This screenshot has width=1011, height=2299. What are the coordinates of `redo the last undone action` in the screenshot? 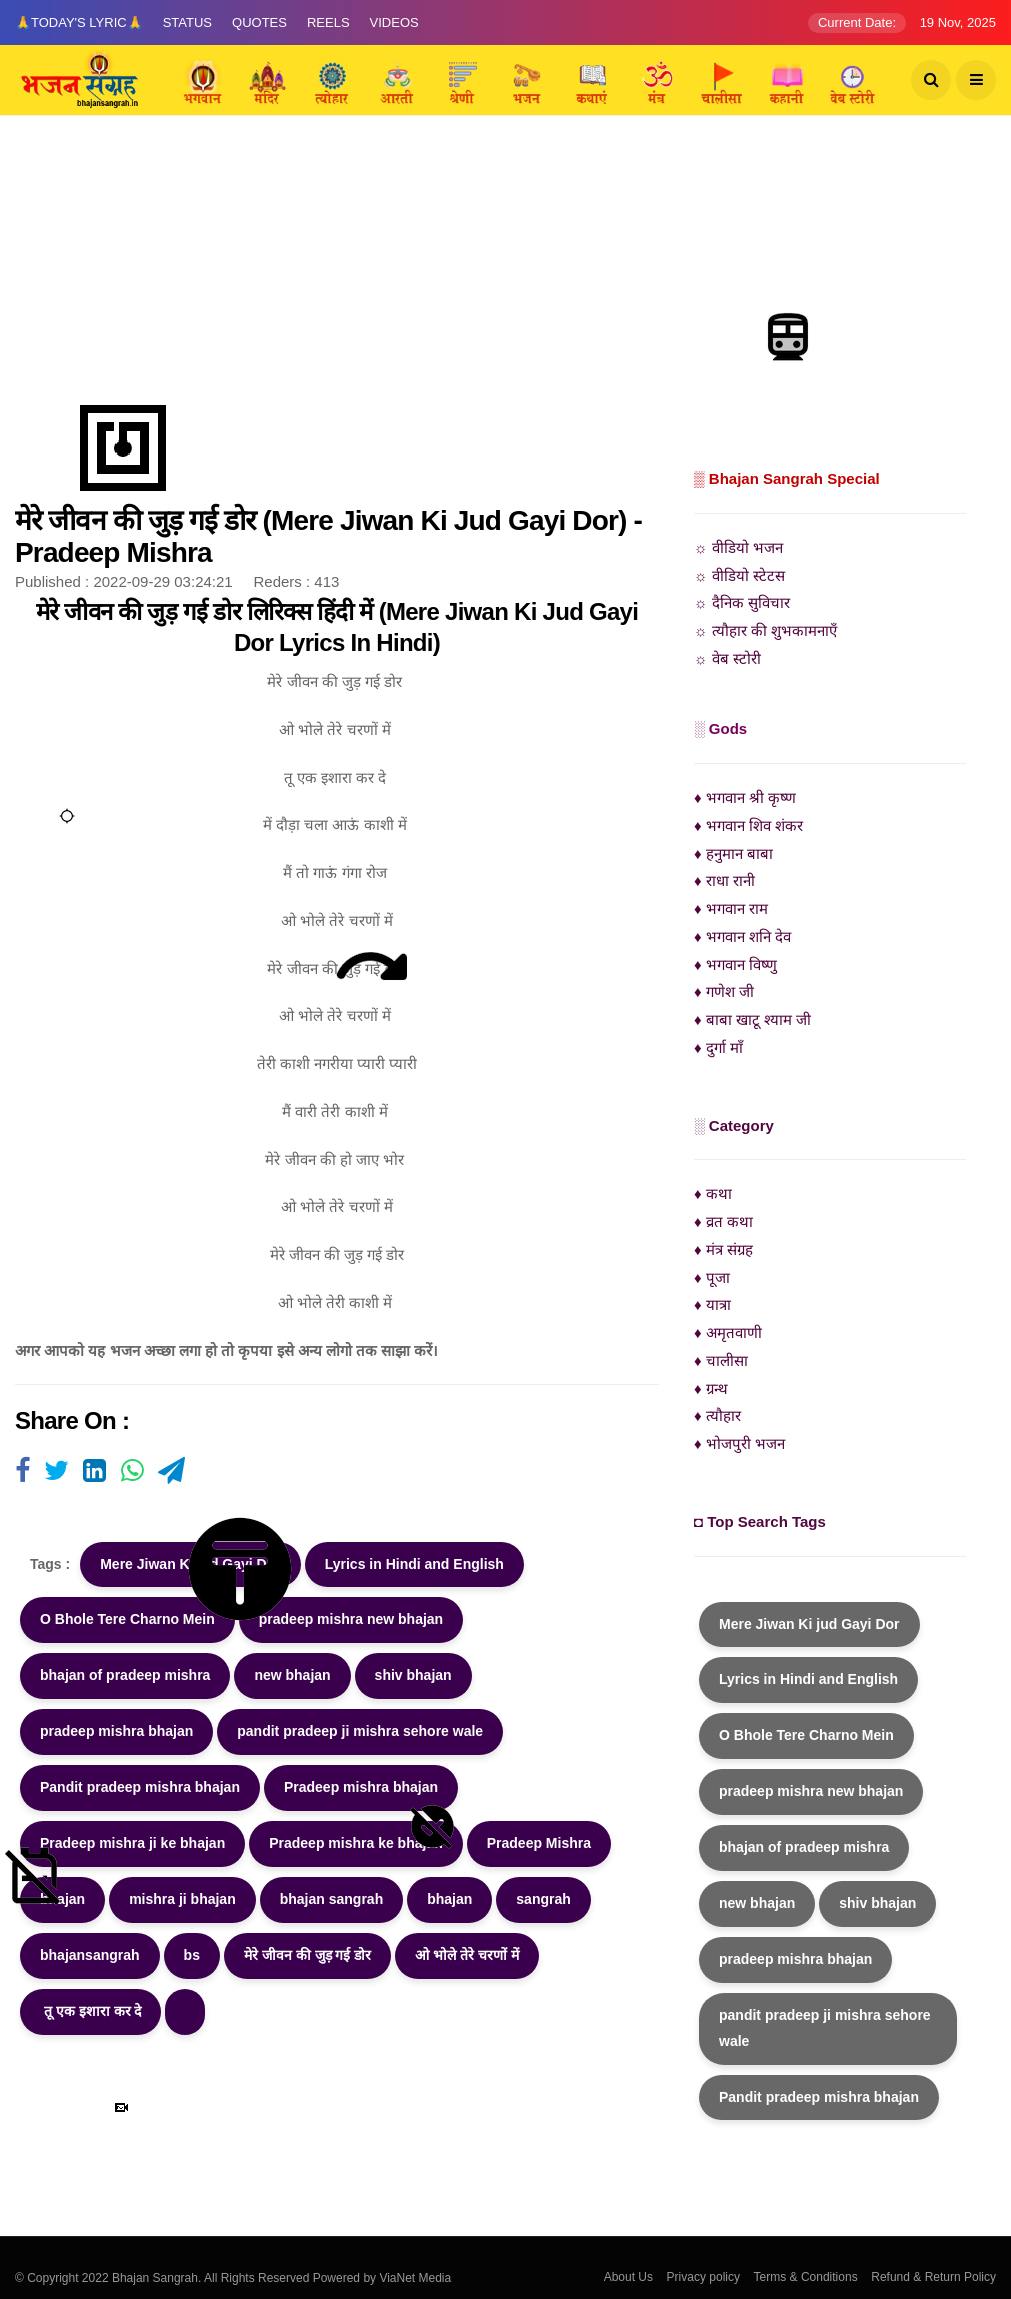 It's located at (372, 966).